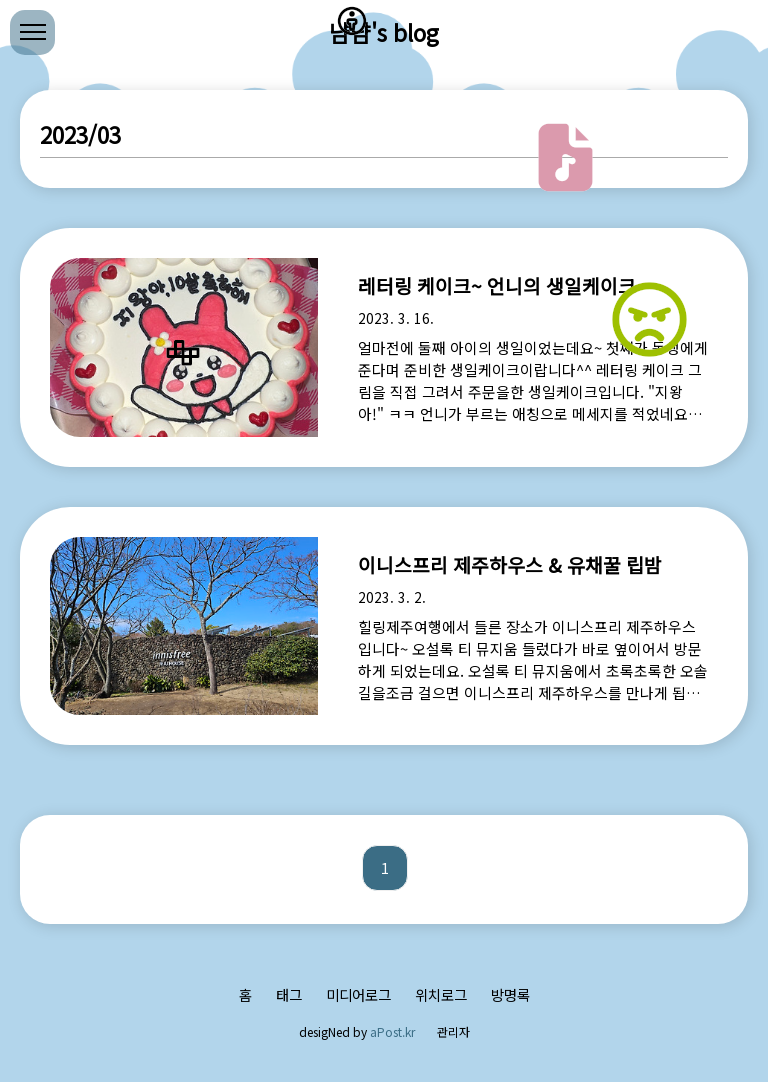  What do you see at coordinates (649, 319) in the screenshot?
I see `express anger or frustration in a reaction` at bounding box center [649, 319].